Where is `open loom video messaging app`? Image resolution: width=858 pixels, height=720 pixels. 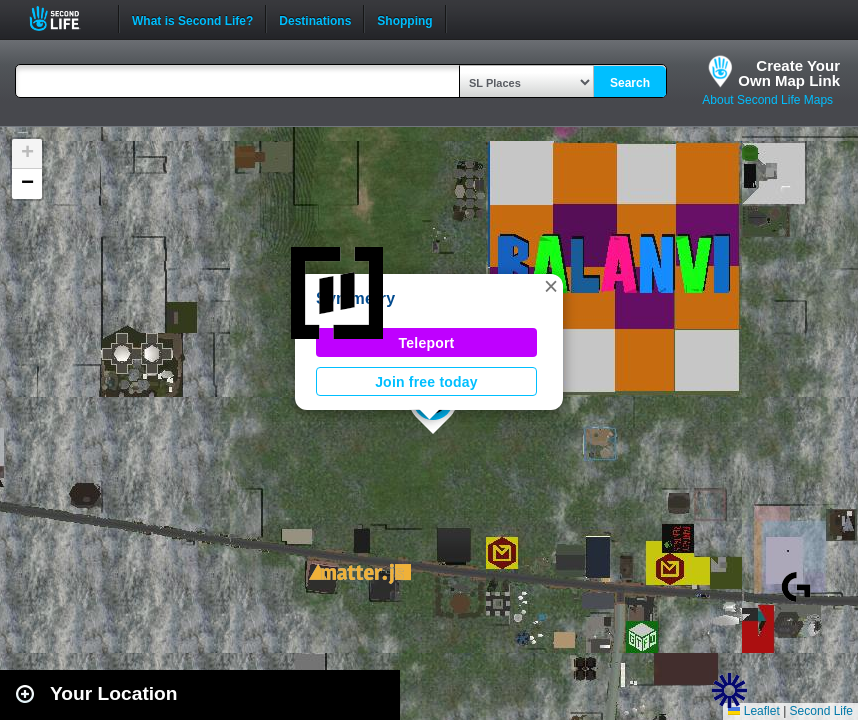
open loom video messaging app is located at coordinates (729, 690).